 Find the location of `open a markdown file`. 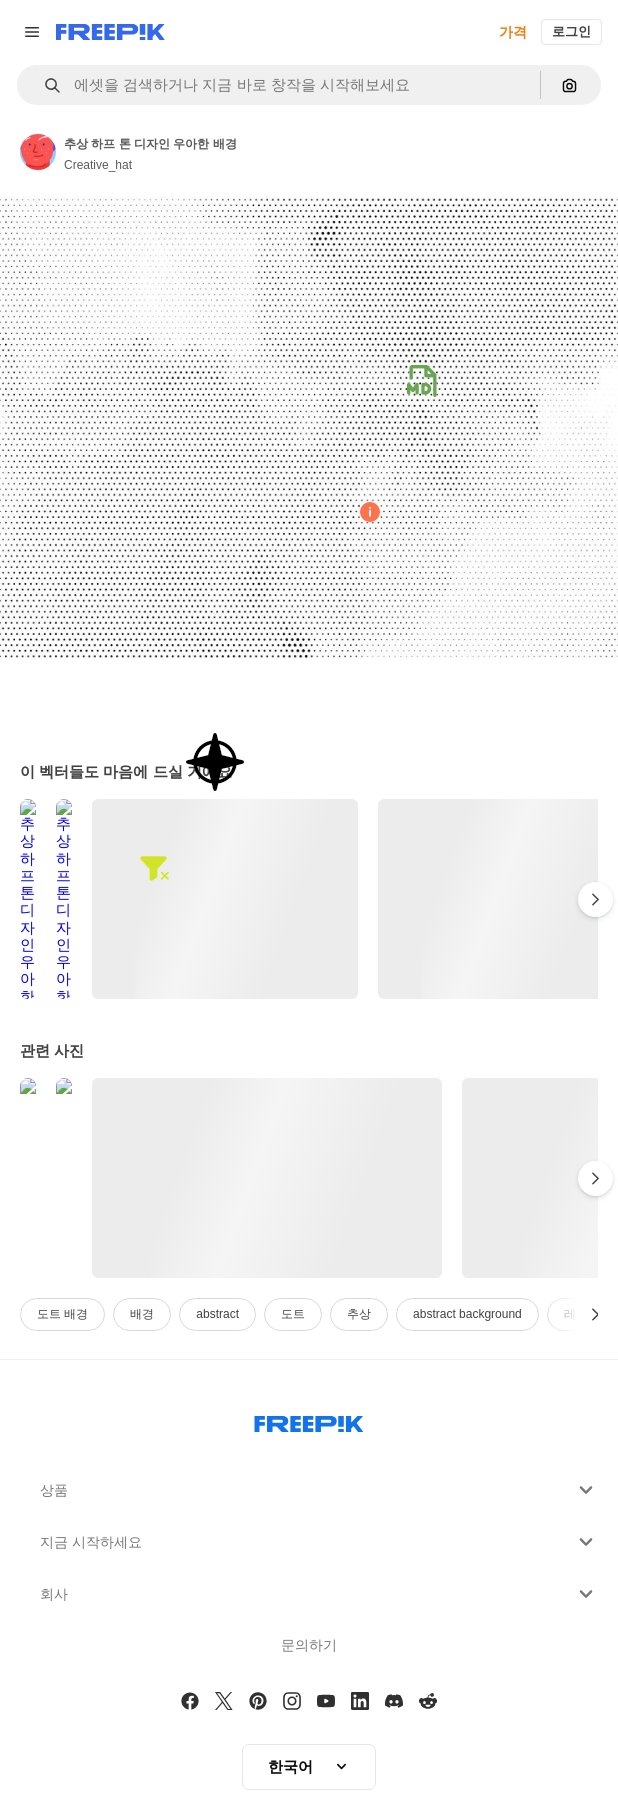

open a markdown file is located at coordinates (423, 381).